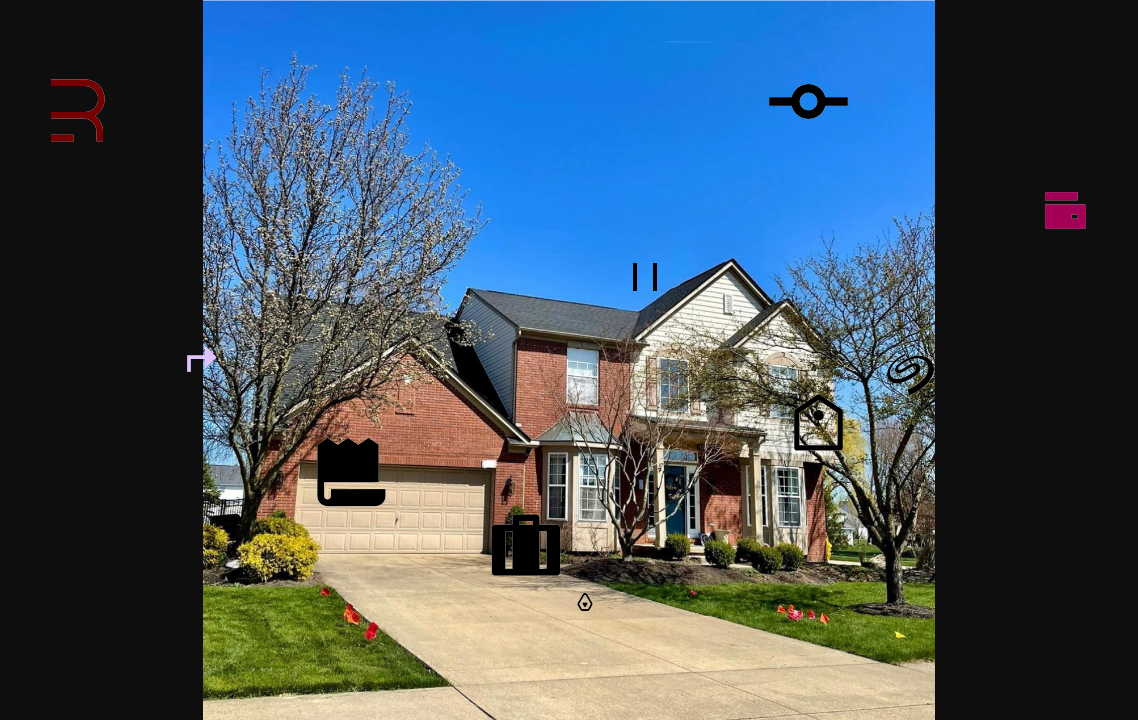  What do you see at coordinates (808, 101) in the screenshot?
I see `view commit history in version control` at bounding box center [808, 101].